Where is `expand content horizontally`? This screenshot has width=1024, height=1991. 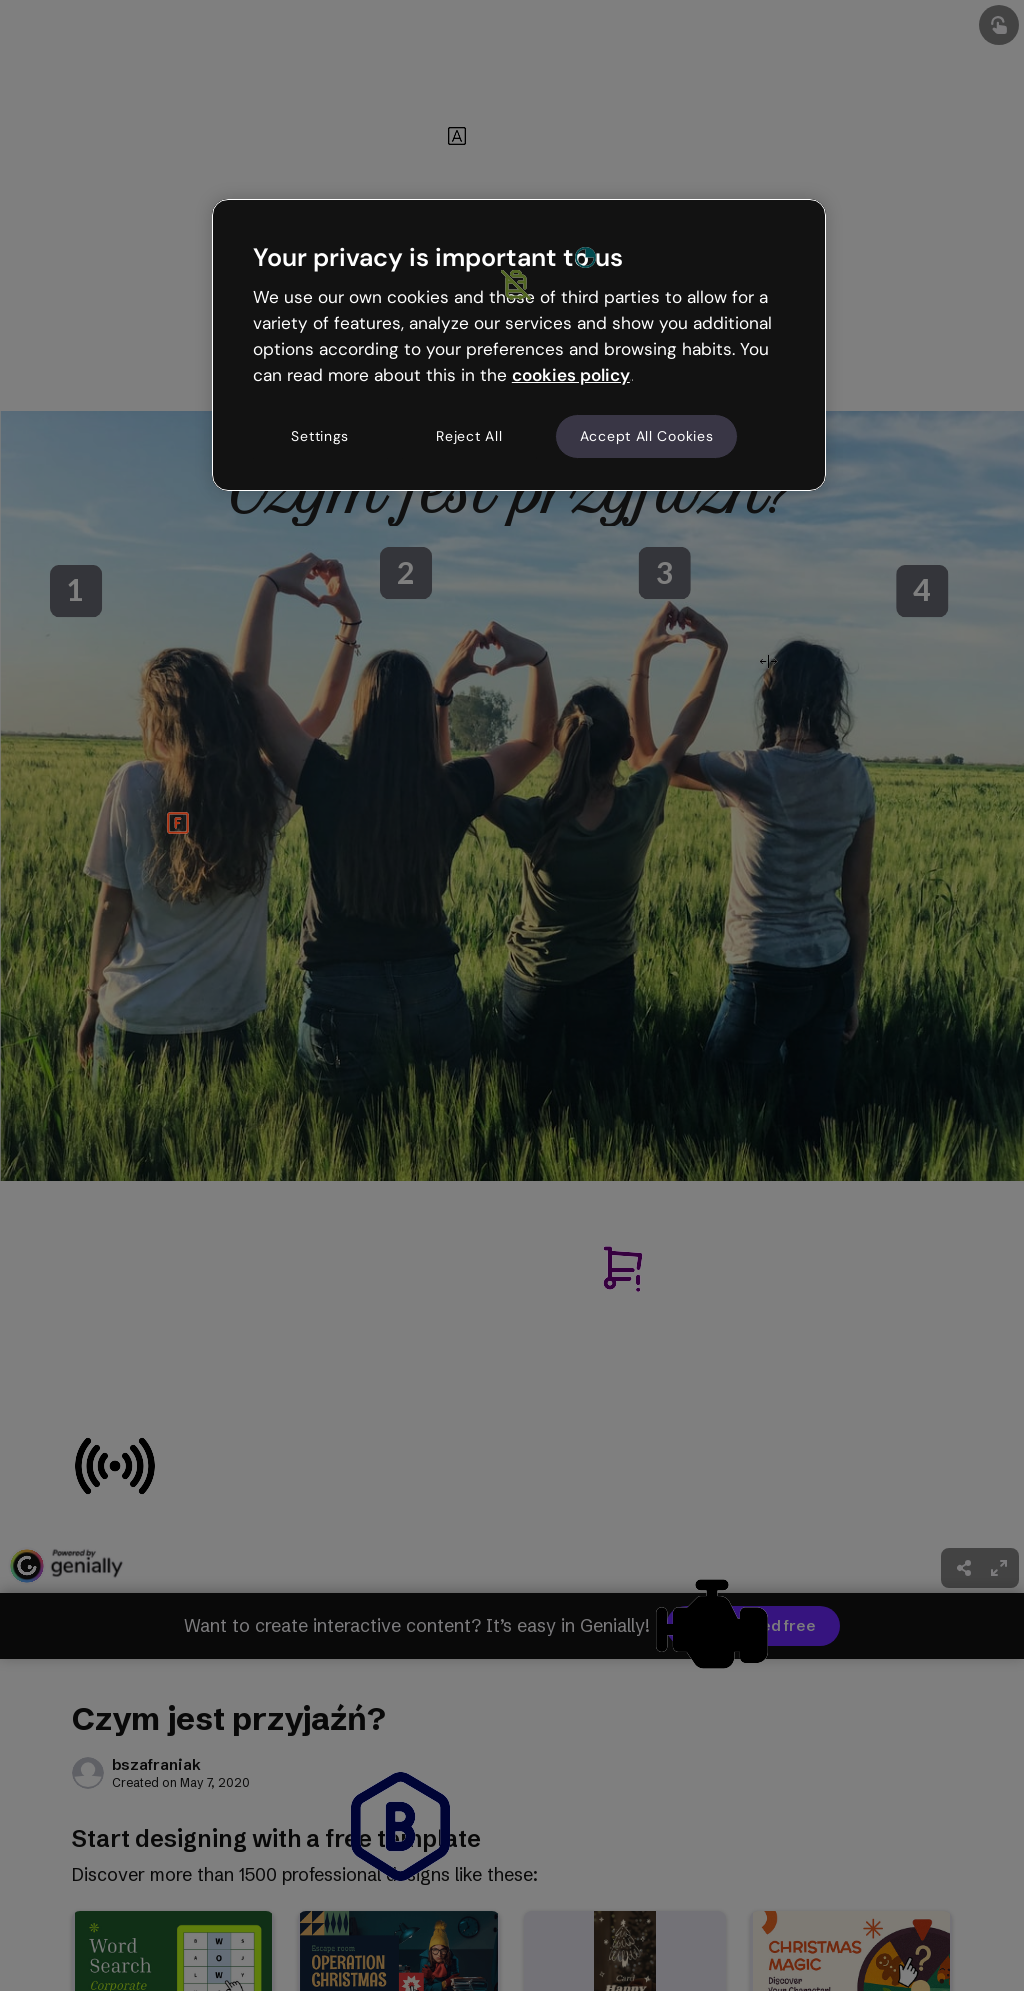
expand content horizontally is located at coordinates (768, 661).